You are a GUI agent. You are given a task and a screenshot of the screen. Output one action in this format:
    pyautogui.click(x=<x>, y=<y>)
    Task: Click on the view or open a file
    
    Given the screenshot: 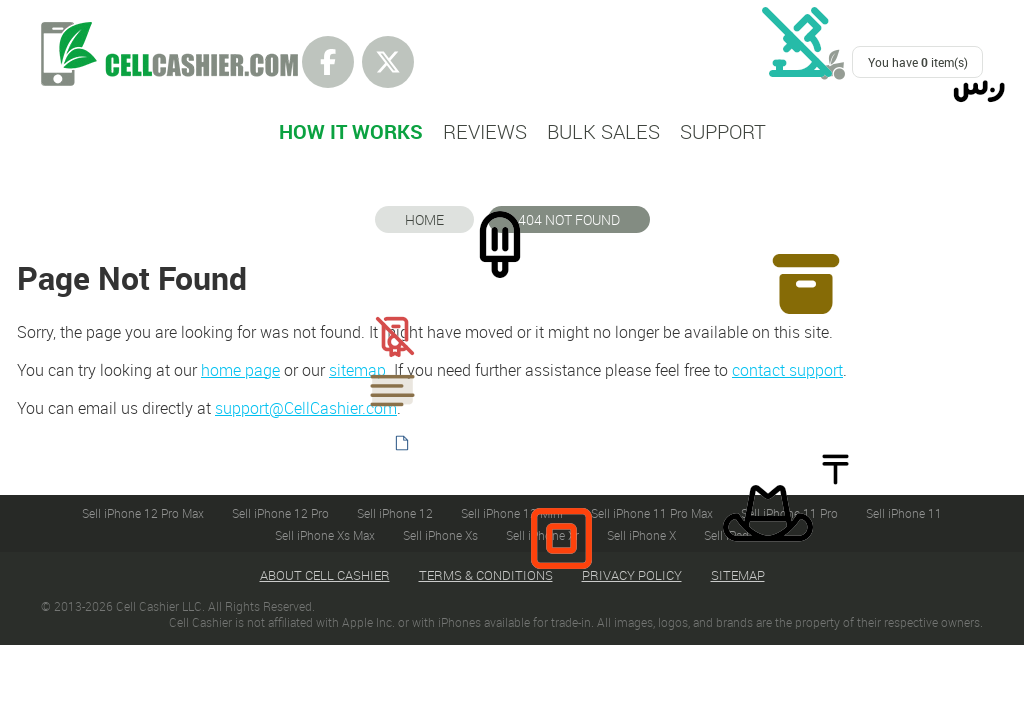 What is the action you would take?
    pyautogui.click(x=402, y=443)
    